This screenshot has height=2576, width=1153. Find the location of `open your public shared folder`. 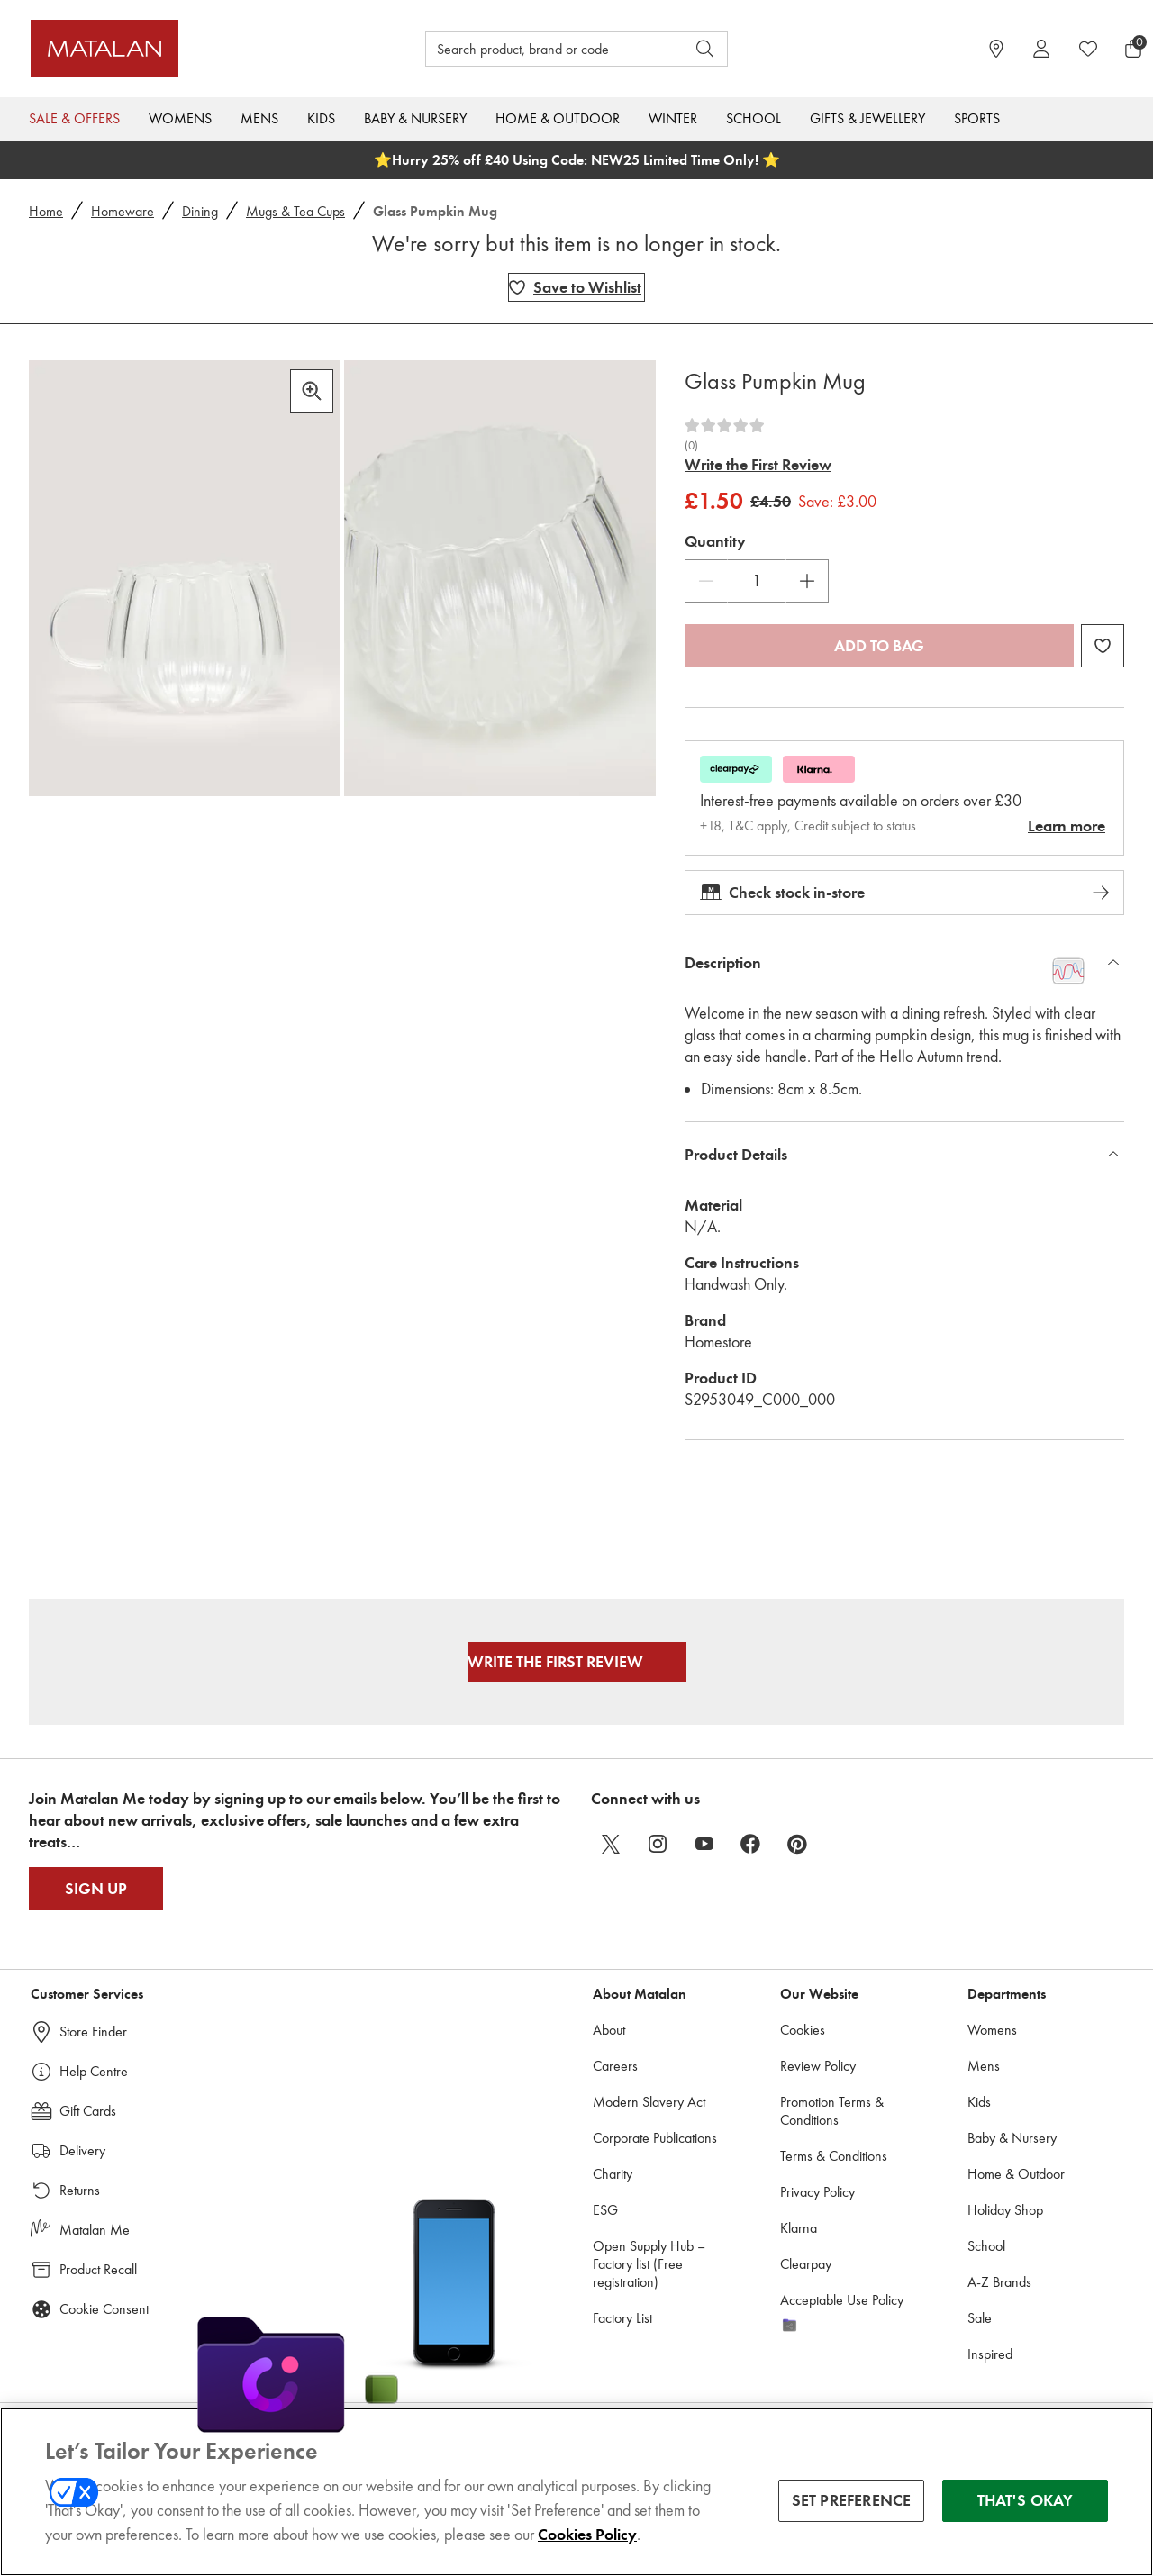

open your public shared folder is located at coordinates (789, 2325).